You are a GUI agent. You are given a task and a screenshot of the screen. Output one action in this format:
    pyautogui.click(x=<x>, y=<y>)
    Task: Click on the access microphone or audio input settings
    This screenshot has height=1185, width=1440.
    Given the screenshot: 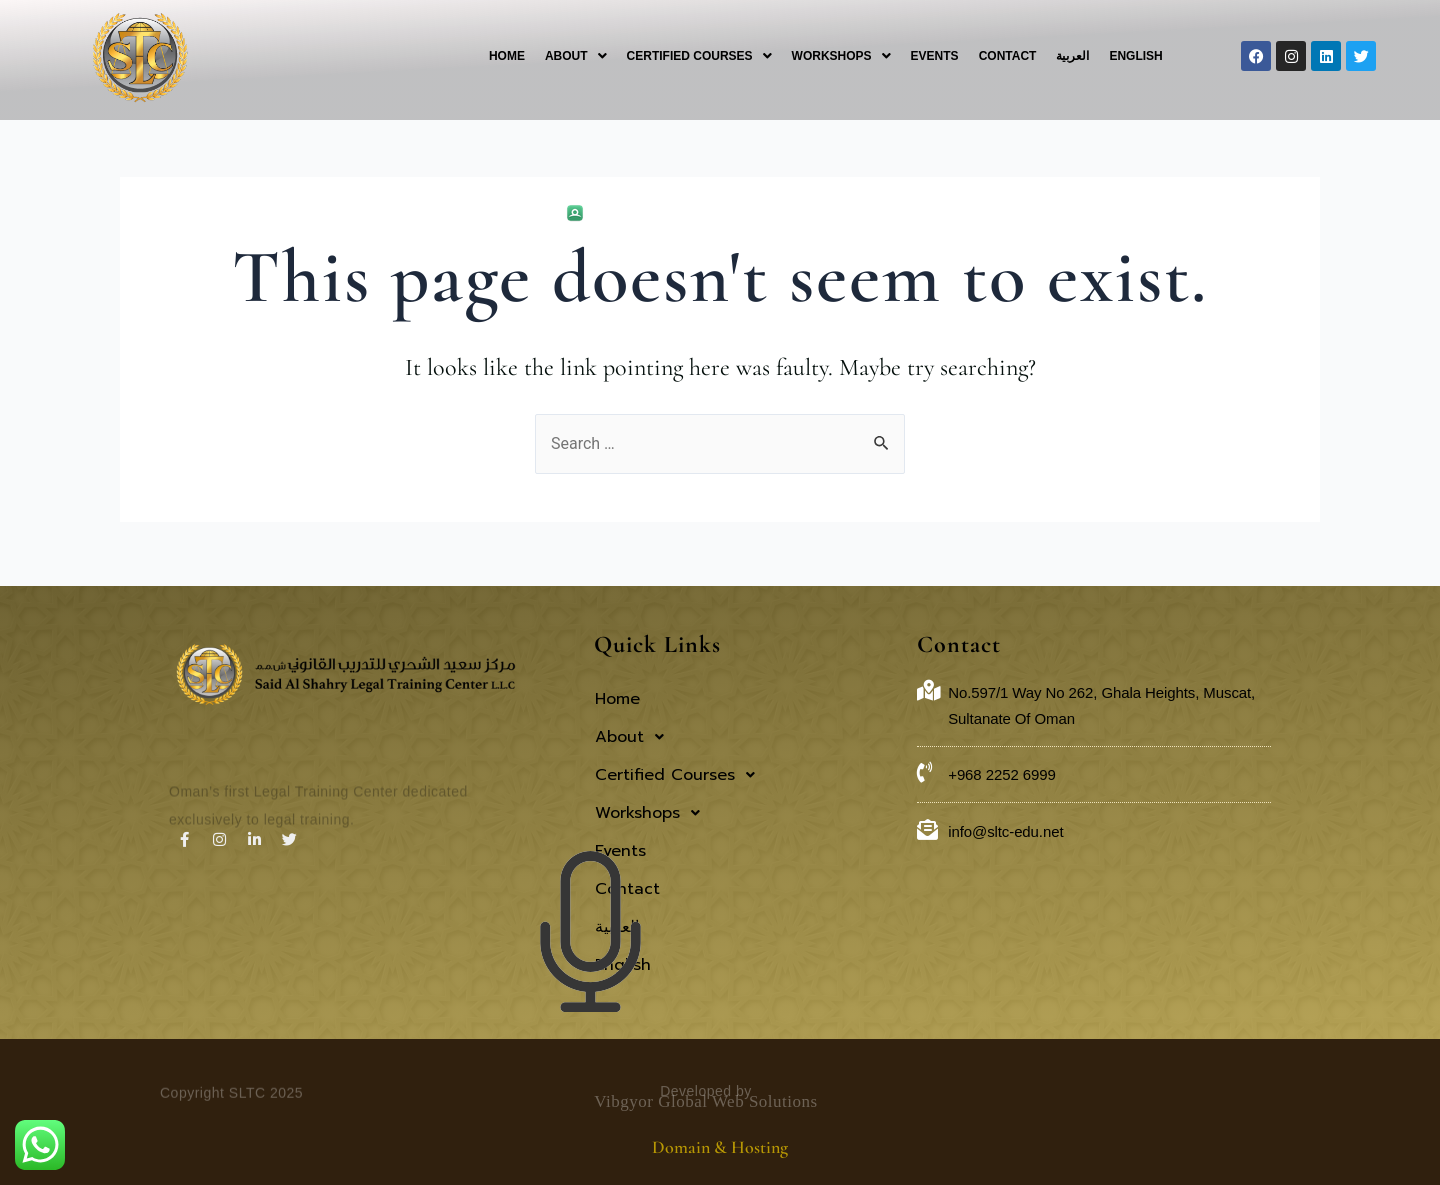 What is the action you would take?
    pyautogui.click(x=590, y=931)
    